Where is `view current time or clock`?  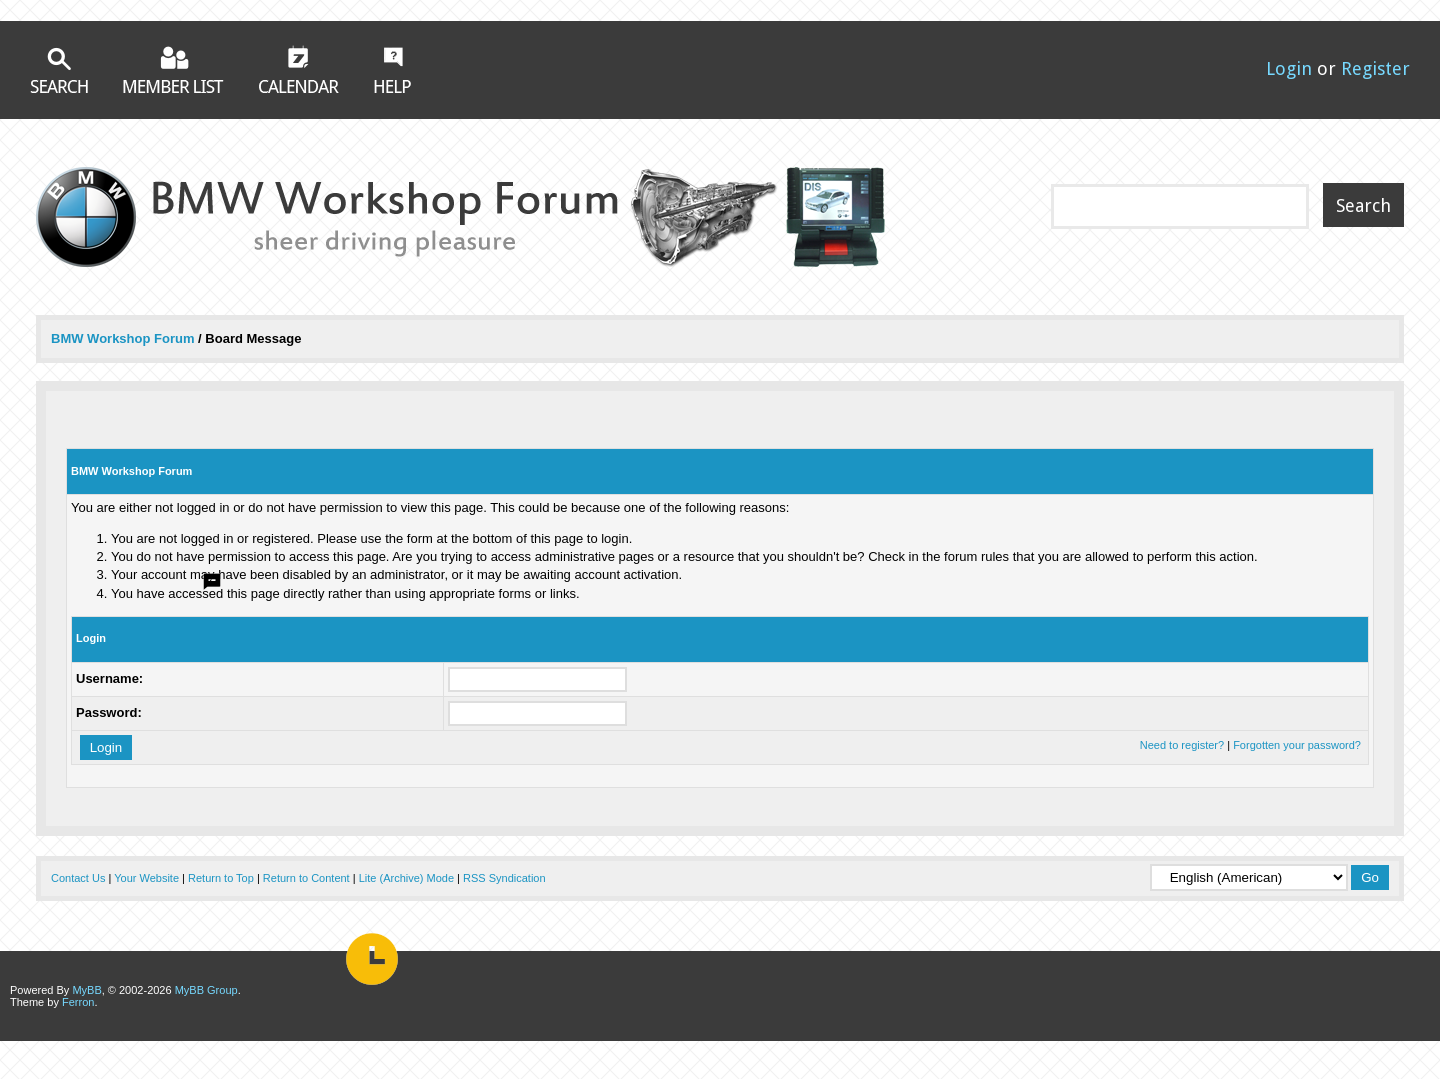 view current time or clock is located at coordinates (372, 959).